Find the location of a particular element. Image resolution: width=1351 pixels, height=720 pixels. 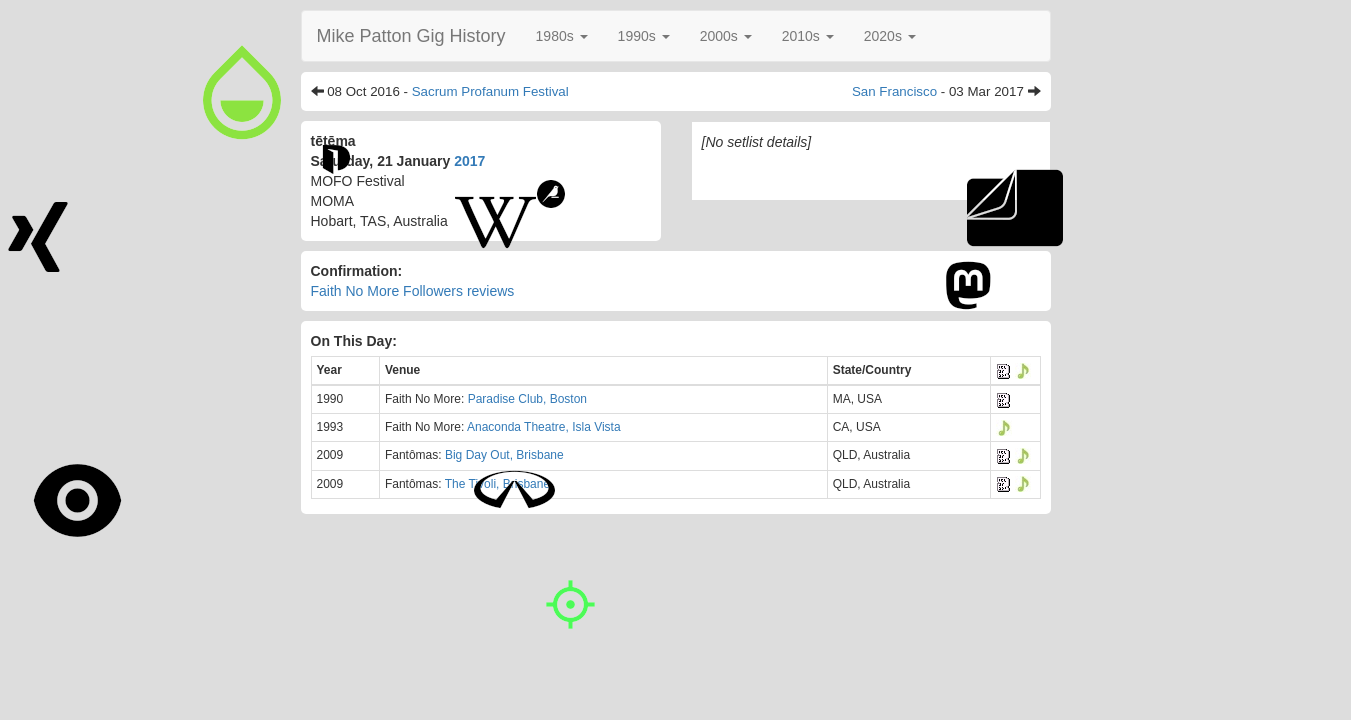

adjust contrast or color balance settings is located at coordinates (242, 96).